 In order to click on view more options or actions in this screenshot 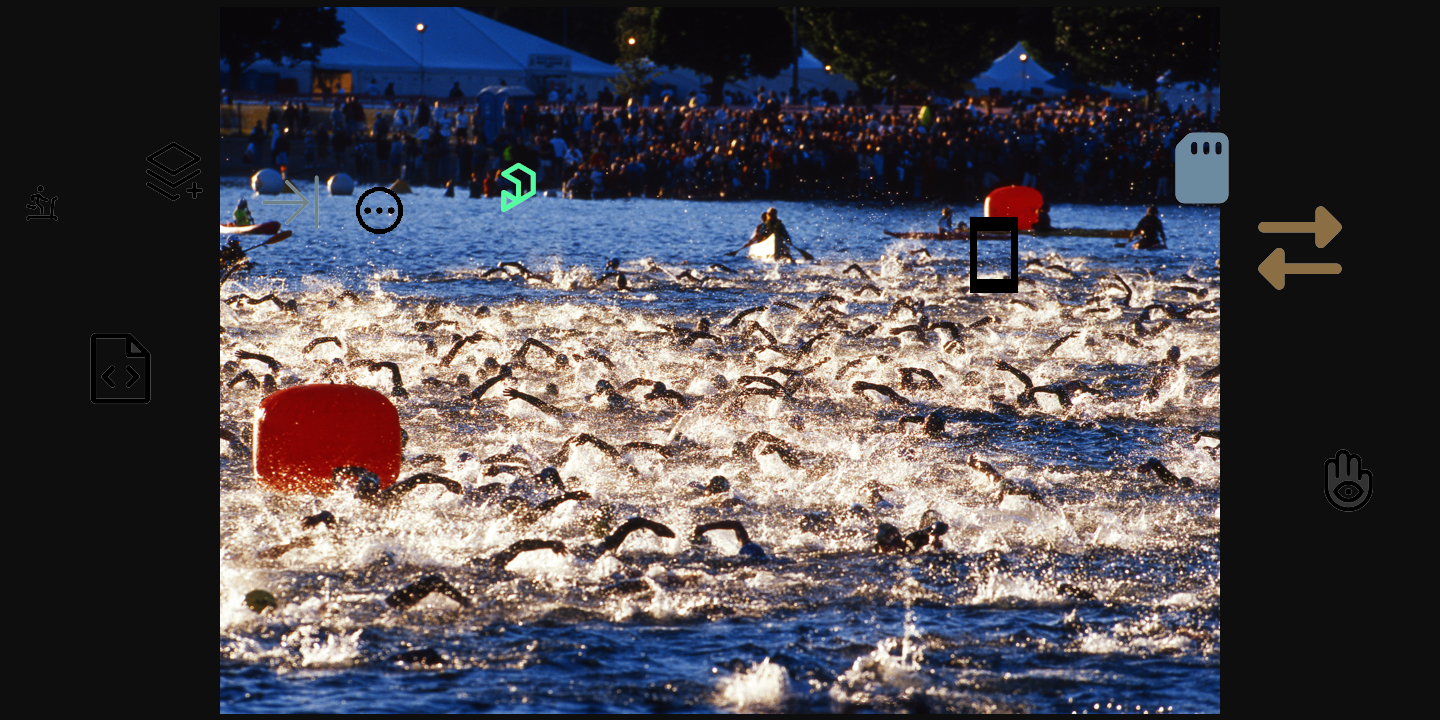, I will do `click(379, 210)`.